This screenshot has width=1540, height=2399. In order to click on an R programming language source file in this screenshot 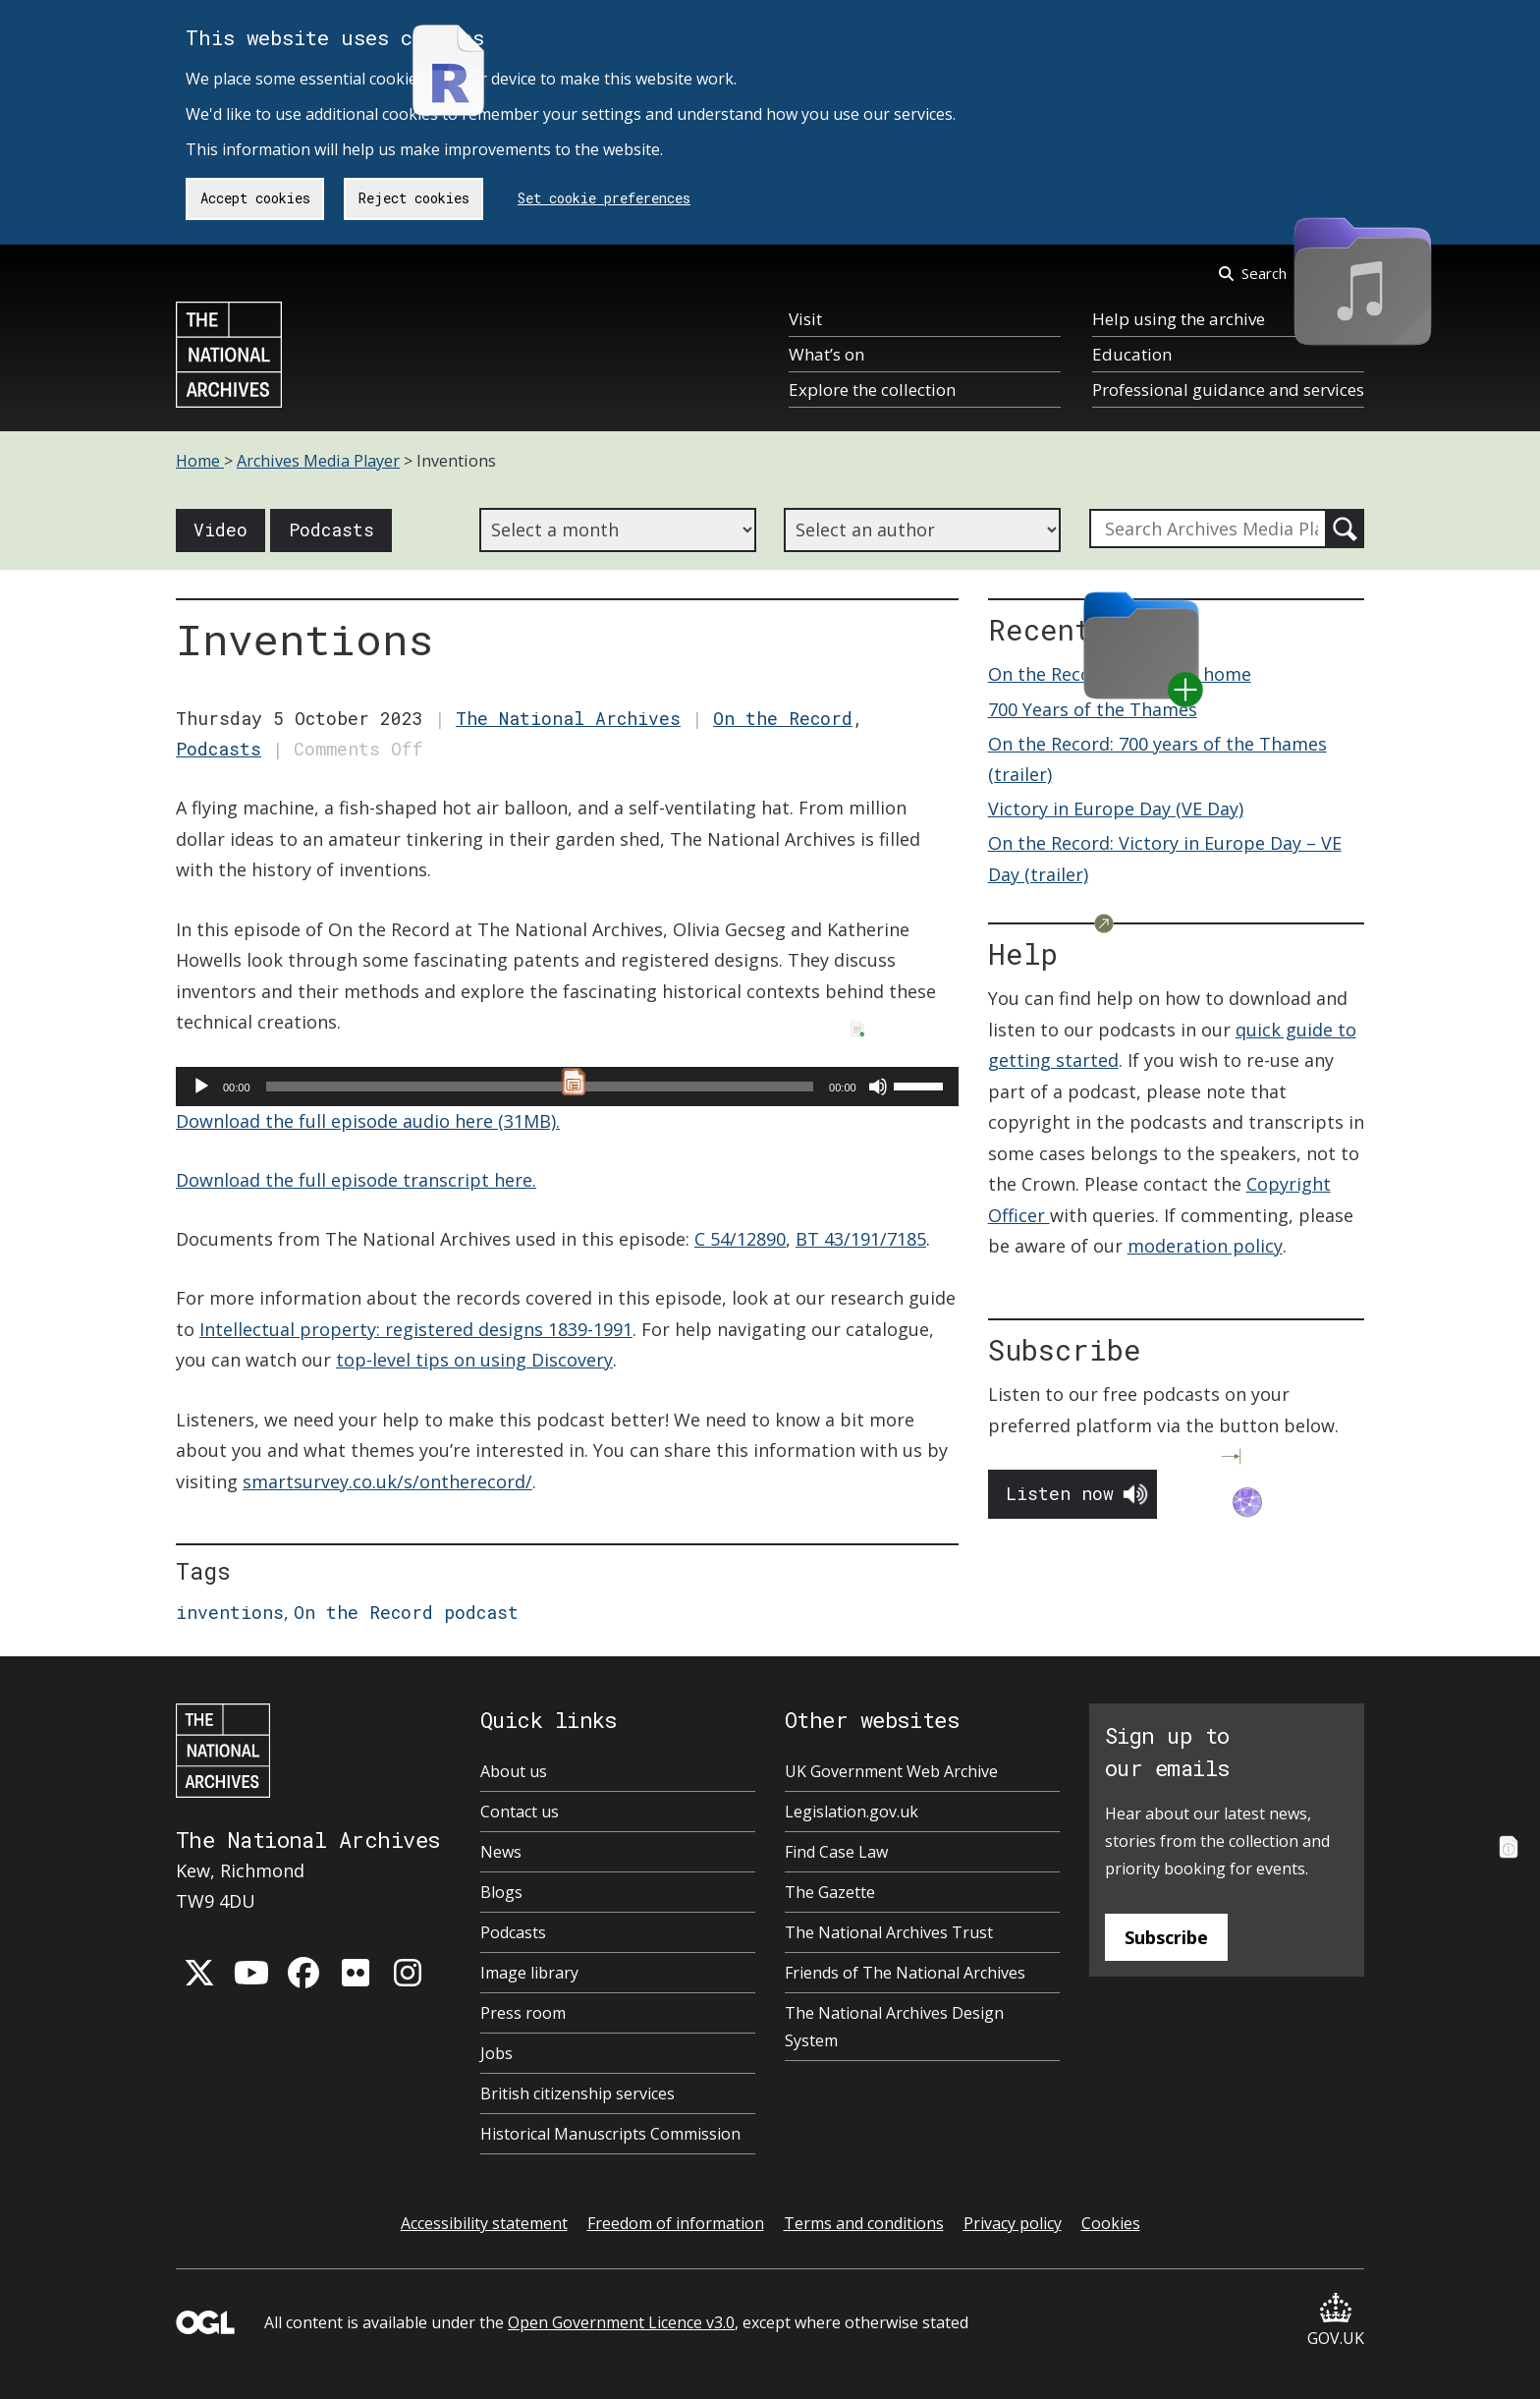, I will do `click(448, 70)`.